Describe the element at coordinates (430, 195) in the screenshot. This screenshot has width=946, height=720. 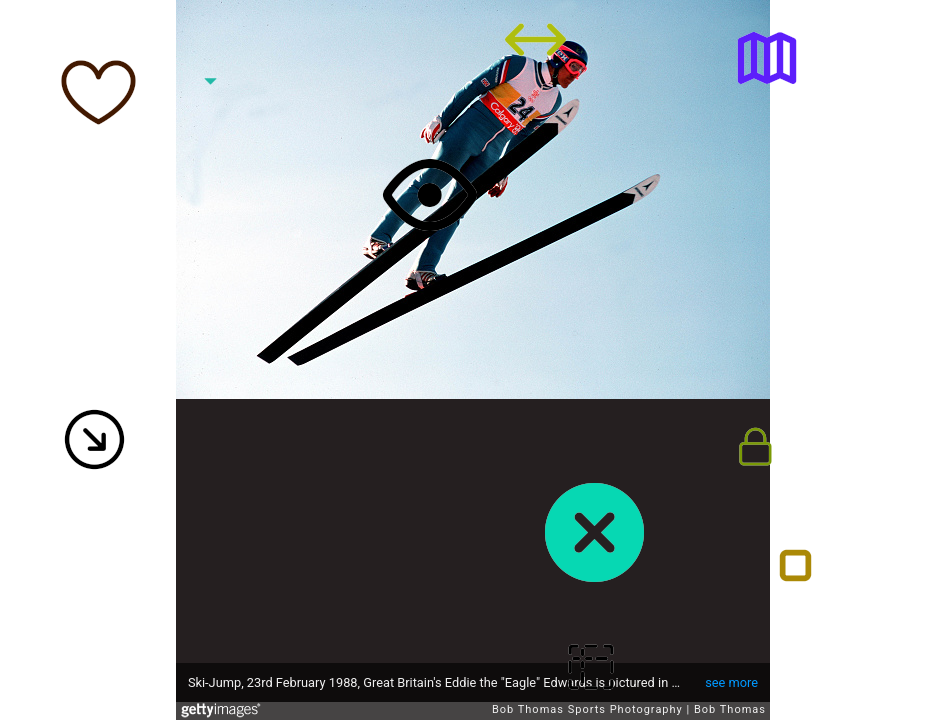
I see `view or preview content` at that location.